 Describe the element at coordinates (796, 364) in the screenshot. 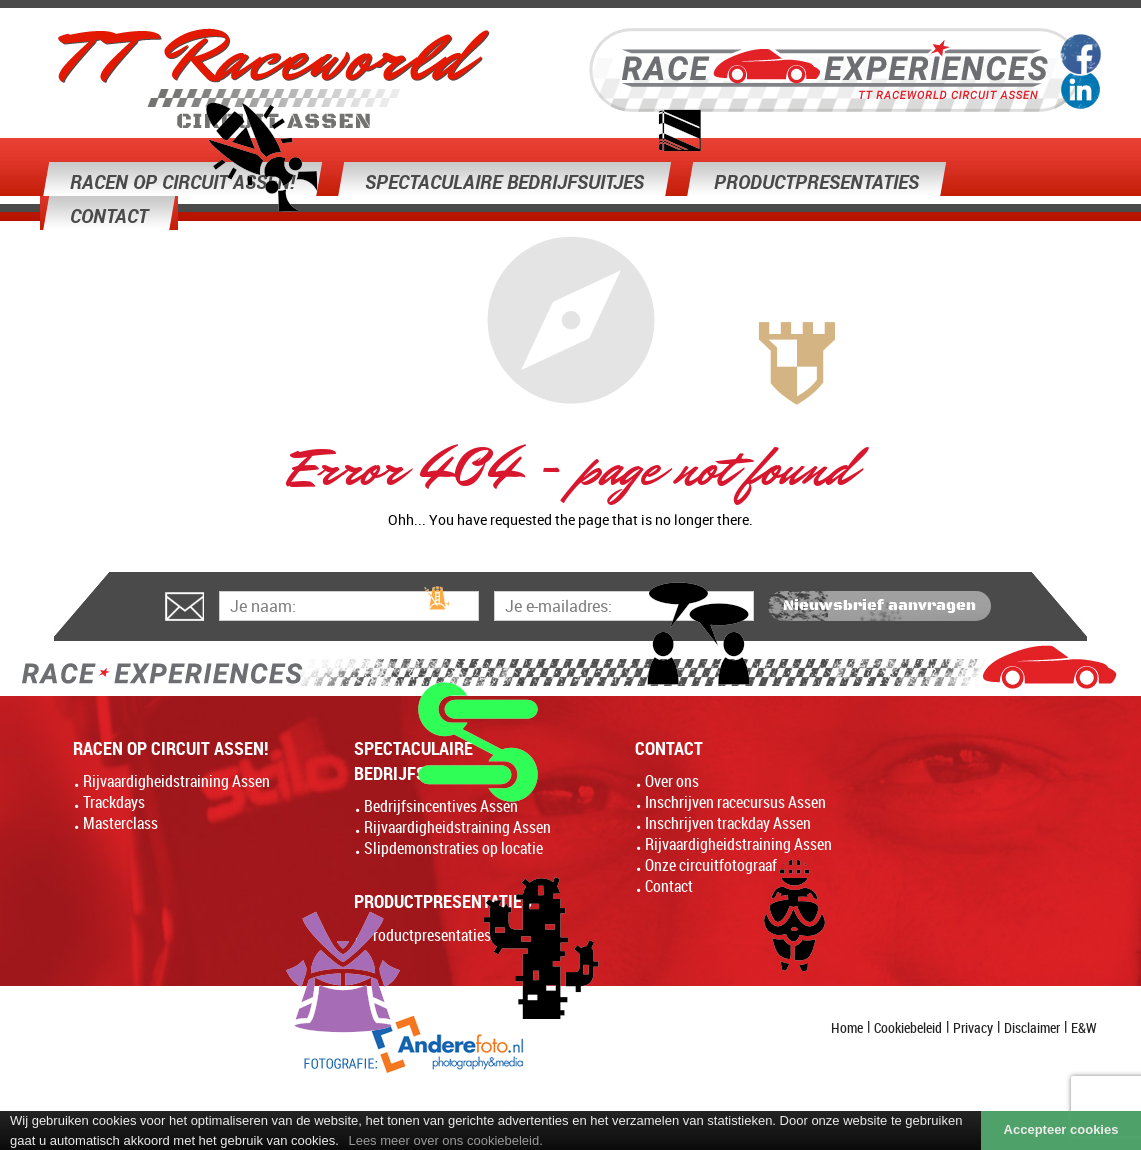

I see `activate shield or defense mode` at that location.